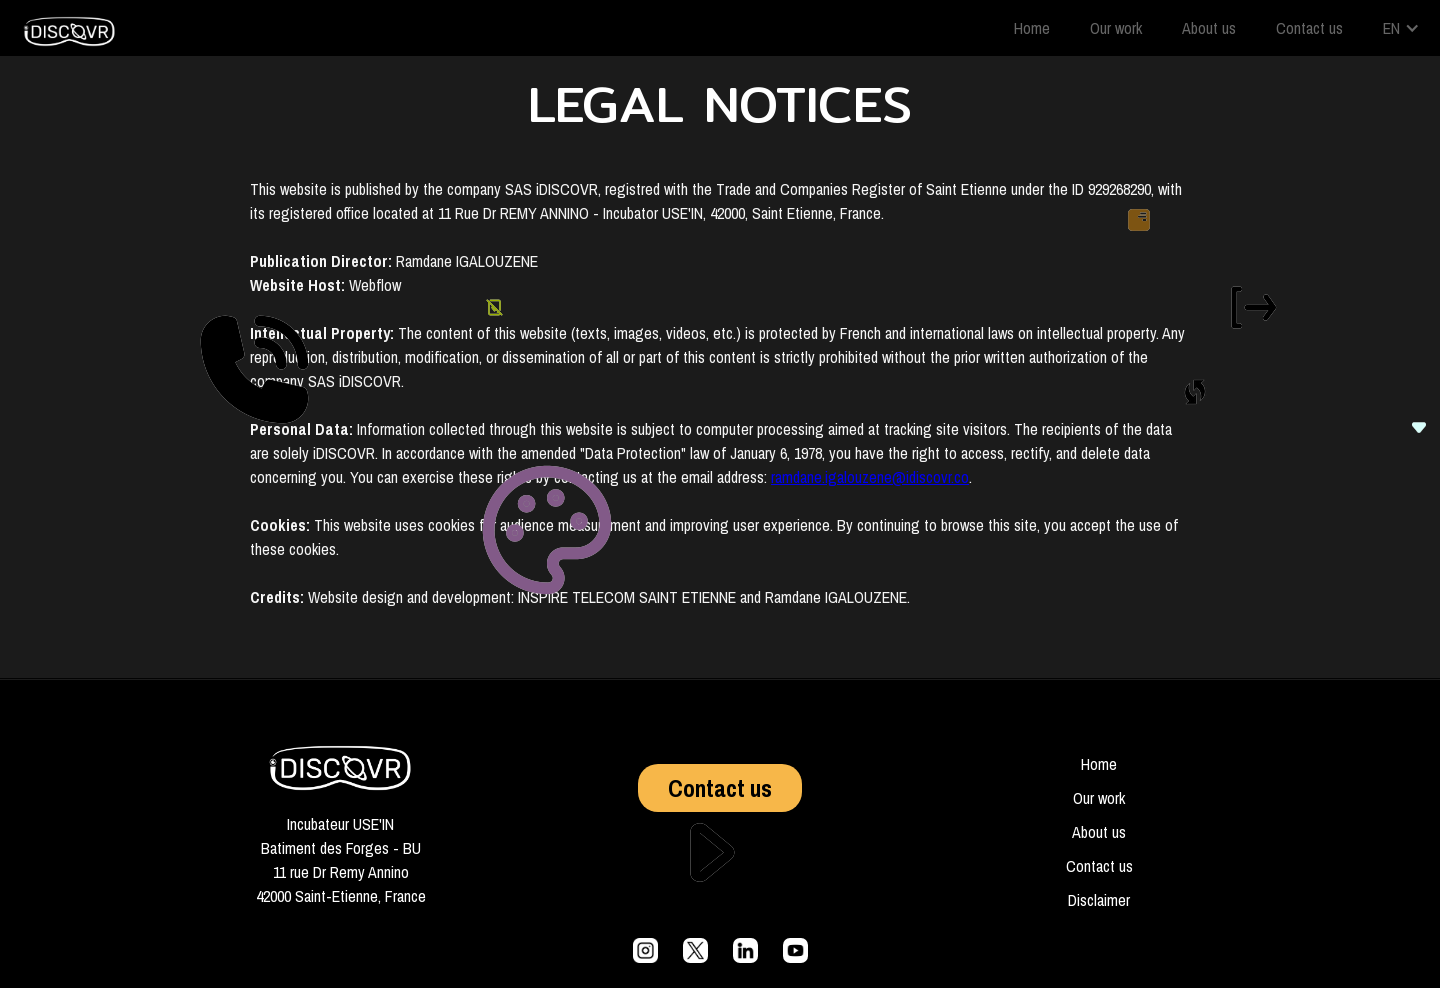 The height and width of the screenshot is (988, 1440). What do you see at coordinates (1139, 220) in the screenshot?
I see `align content to top-right of container` at bounding box center [1139, 220].